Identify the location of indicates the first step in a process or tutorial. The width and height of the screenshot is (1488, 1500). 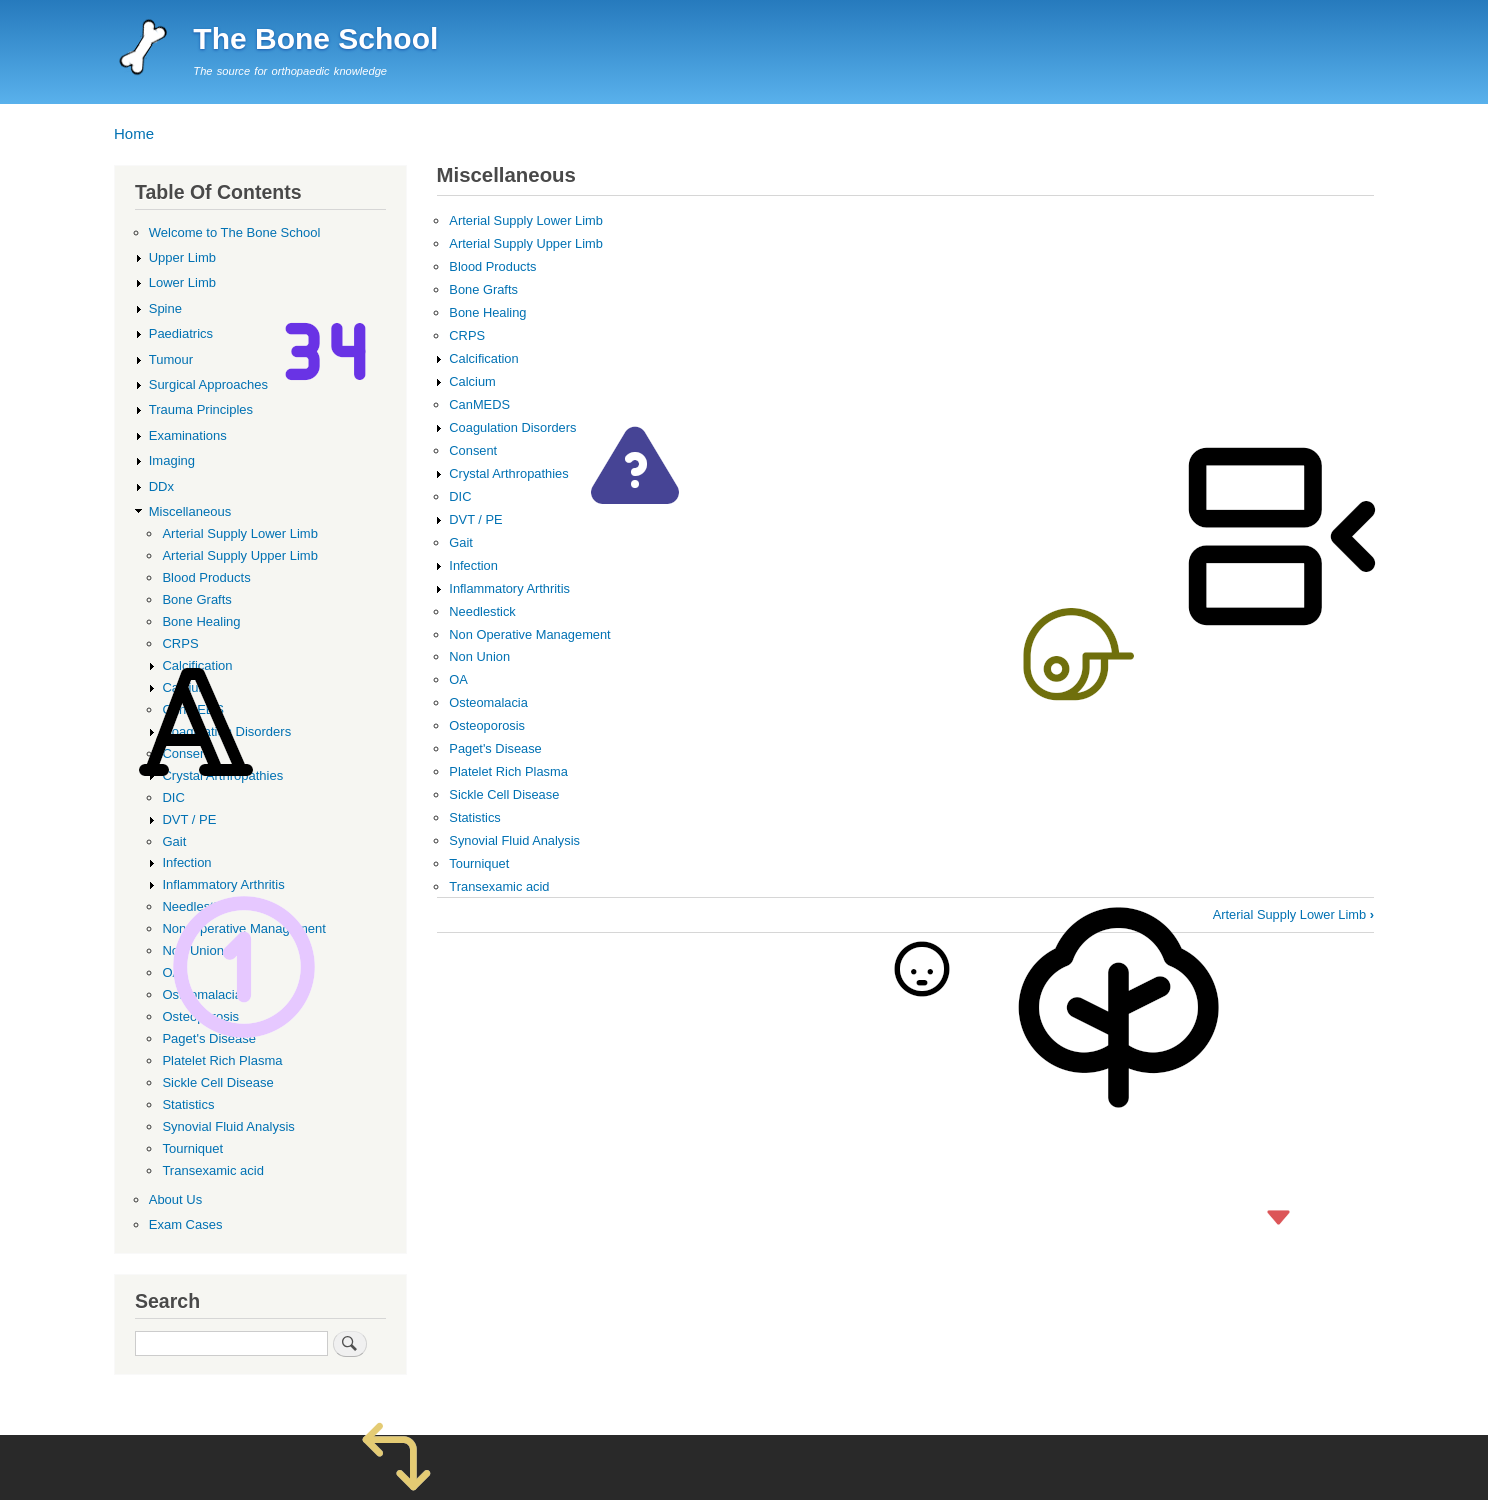
(244, 967).